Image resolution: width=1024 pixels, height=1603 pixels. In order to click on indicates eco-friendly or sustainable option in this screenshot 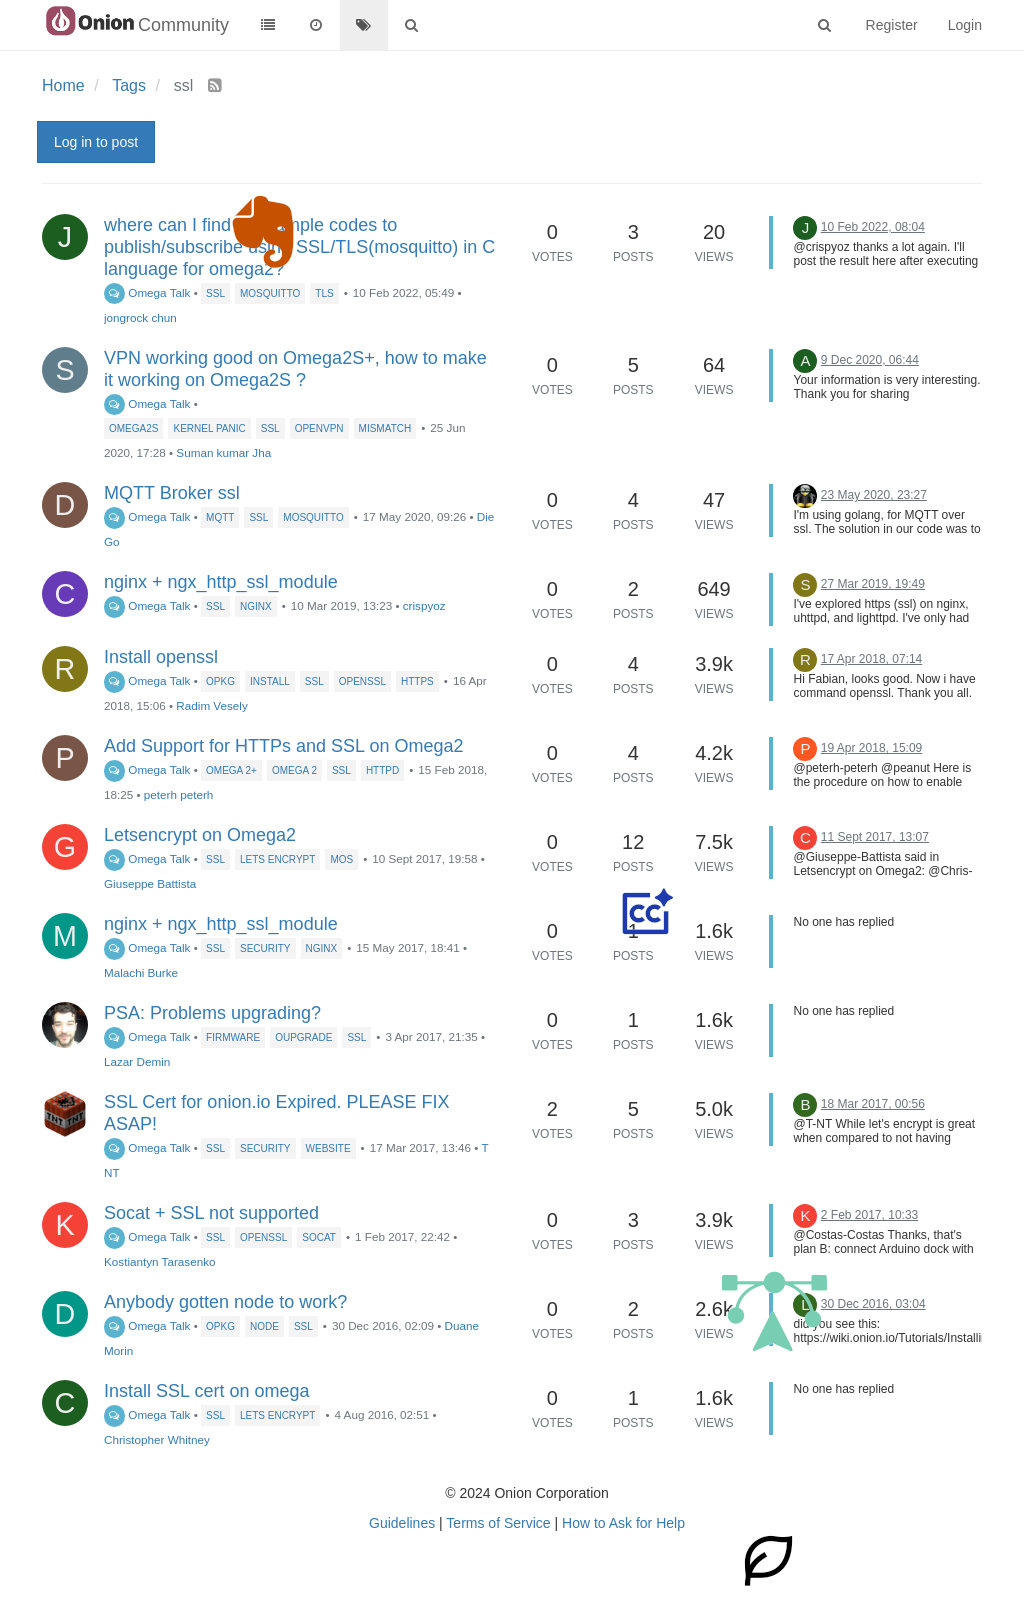, I will do `click(768, 1559)`.